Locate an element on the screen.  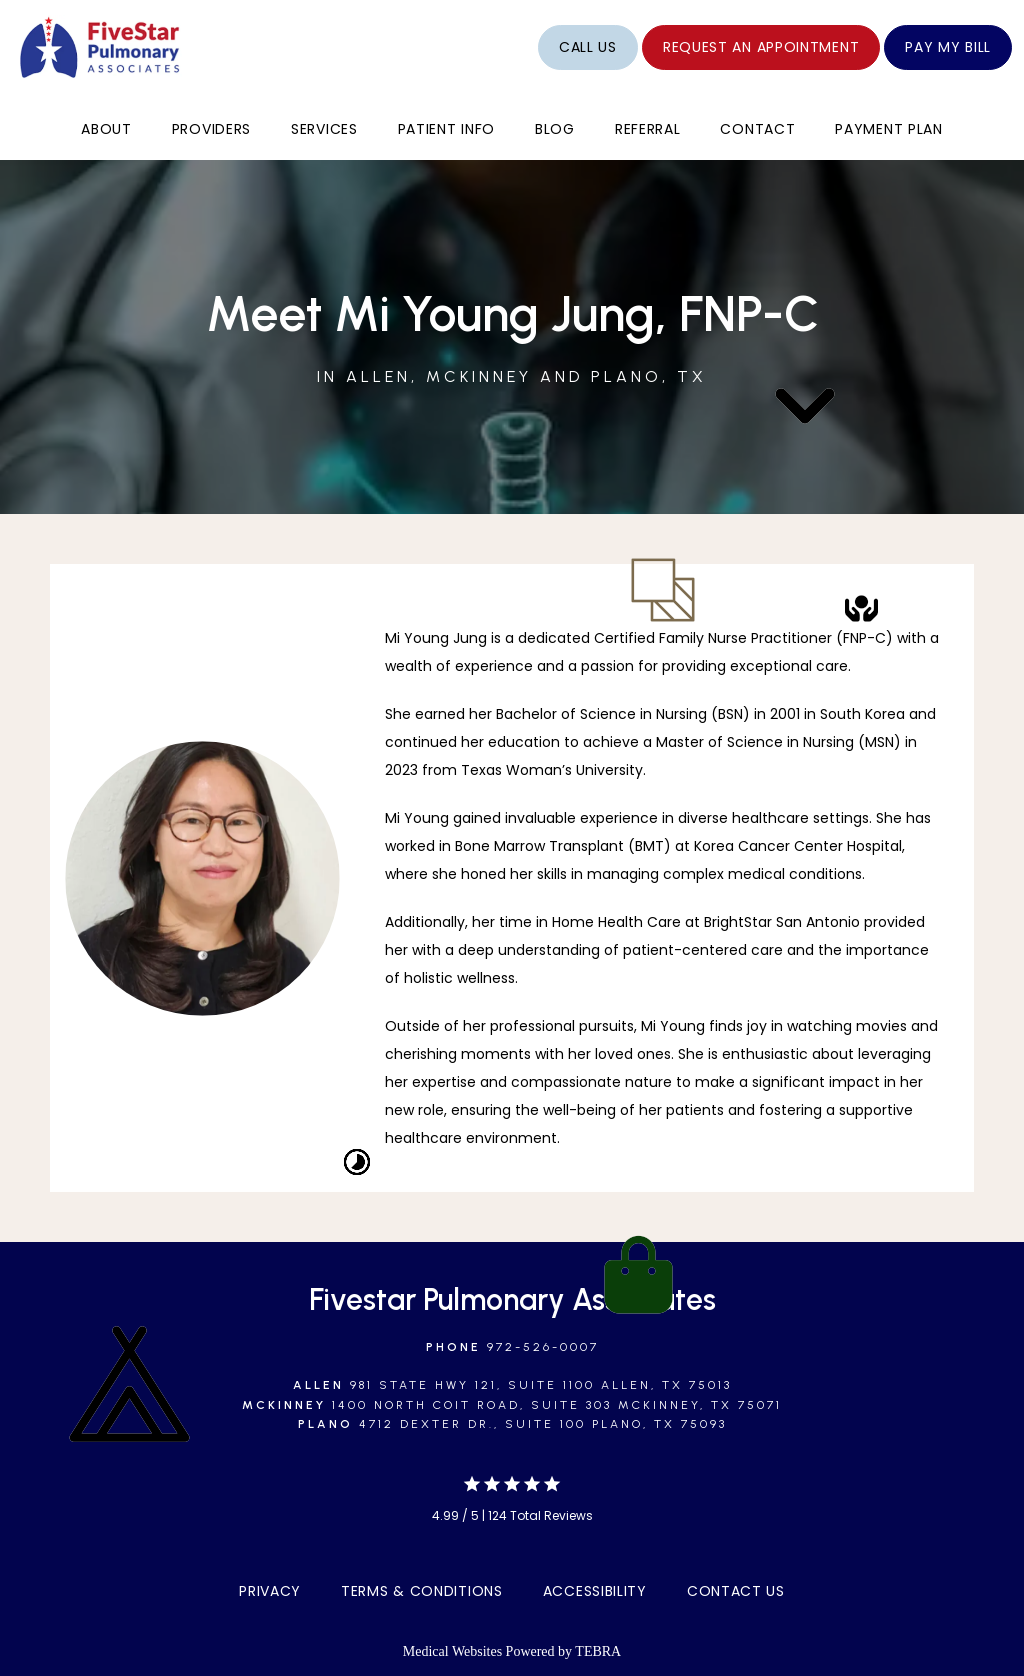
expand a dropdown menu or collapsed section is located at coordinates (805, 403).